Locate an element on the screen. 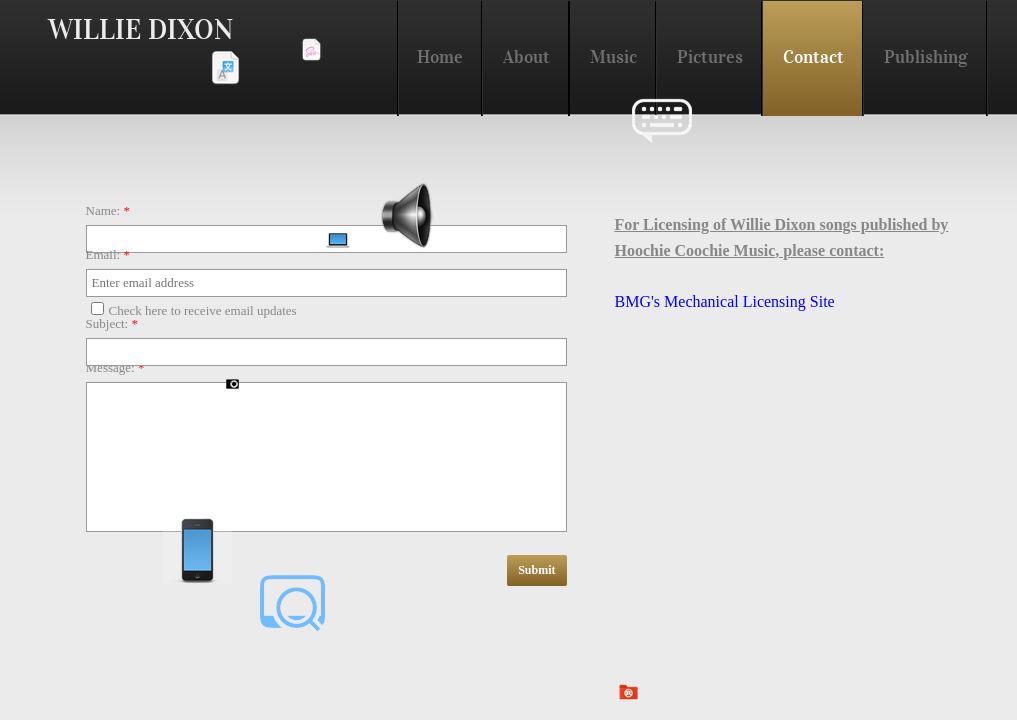 This screenshot has width=1017, height=720. ipod shuffle device in sidebar is located at coordinates (232, 383).